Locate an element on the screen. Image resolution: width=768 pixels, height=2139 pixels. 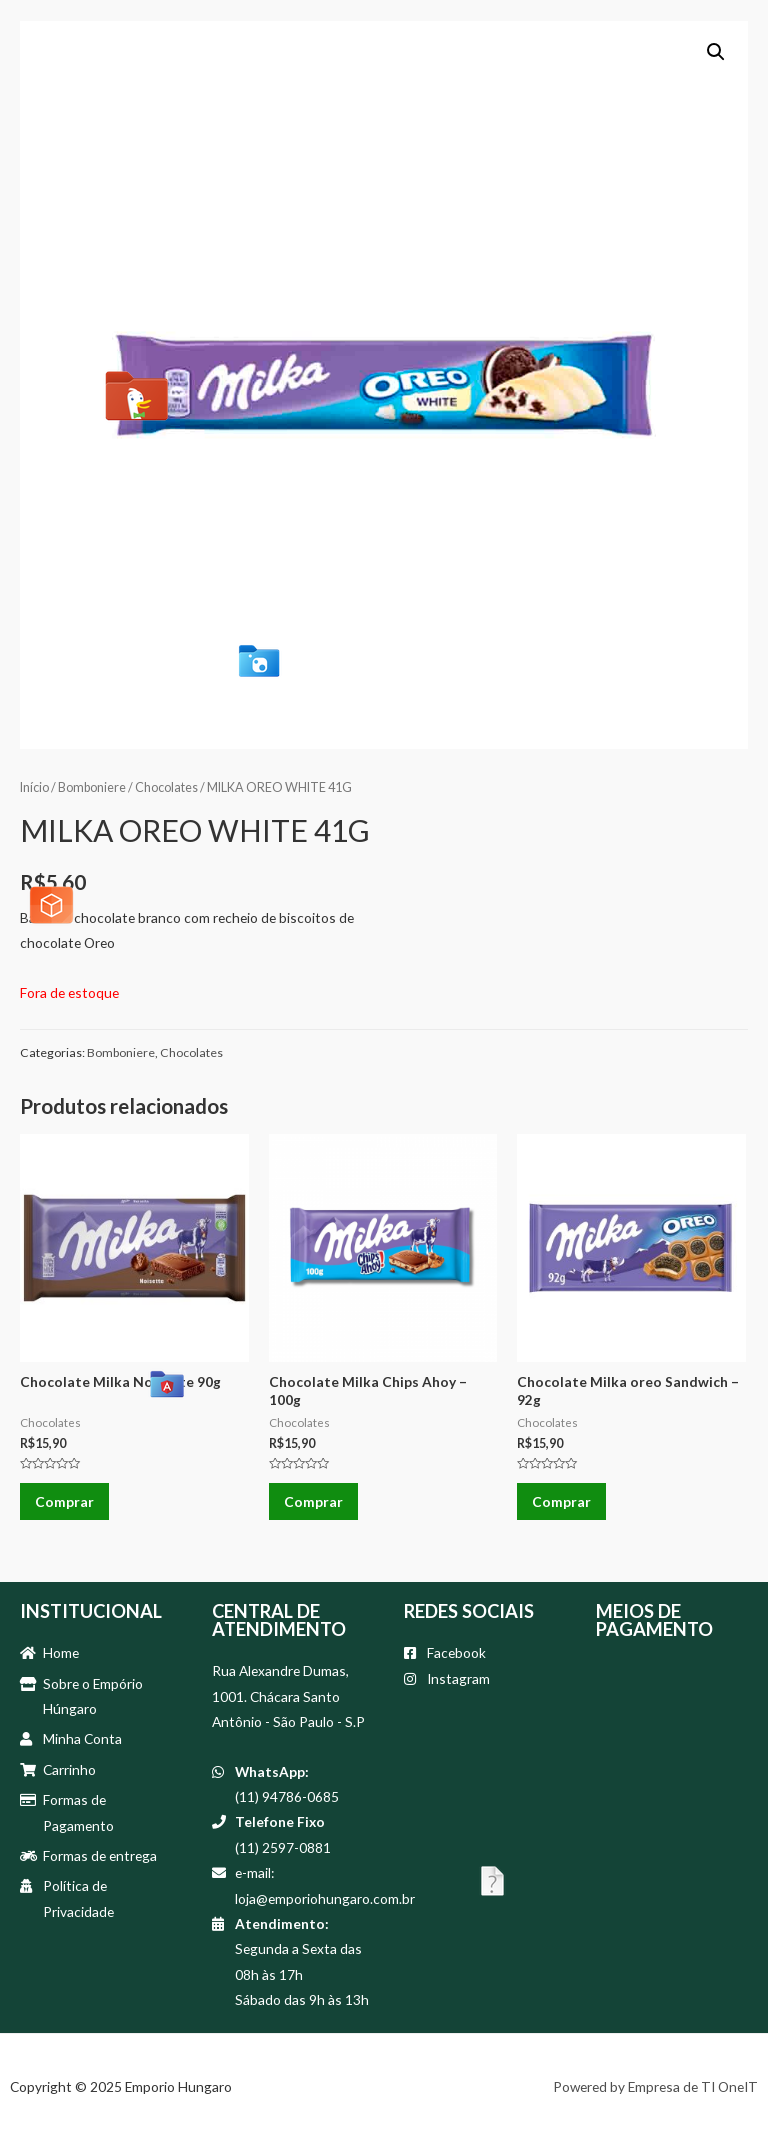
open folder containing Angular project files is located at coordinates (167, 1385).